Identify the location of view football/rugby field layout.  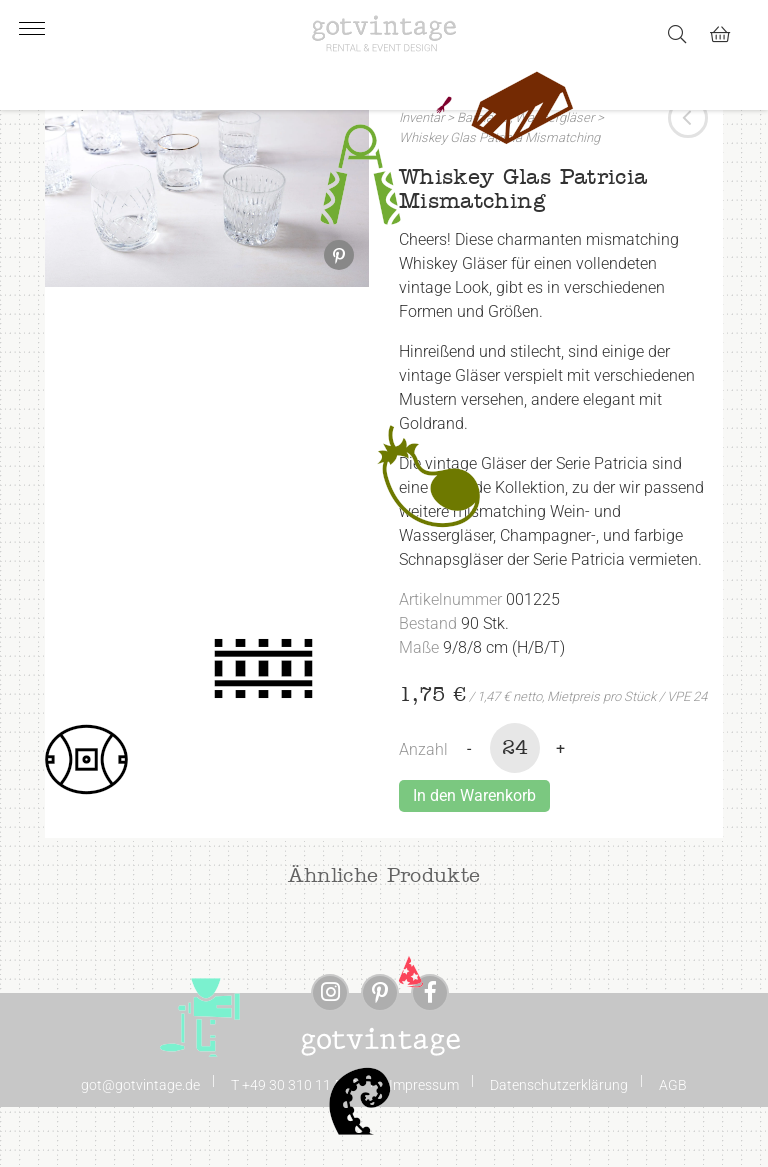
(86, 759).